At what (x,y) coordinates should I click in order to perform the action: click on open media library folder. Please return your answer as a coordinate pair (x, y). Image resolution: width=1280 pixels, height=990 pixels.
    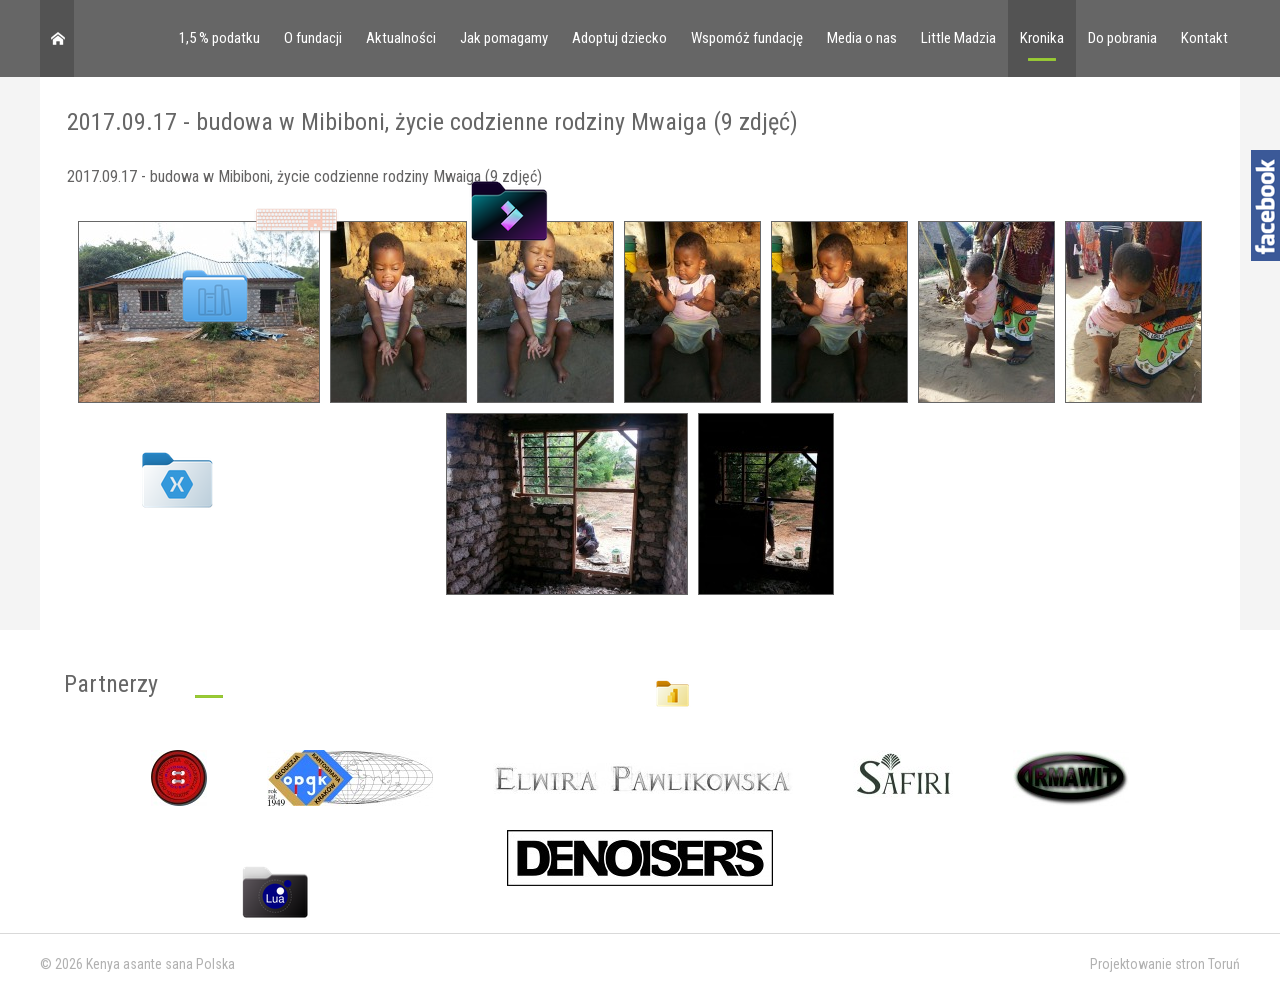
    Looking at the image, I should click on (215, 296).